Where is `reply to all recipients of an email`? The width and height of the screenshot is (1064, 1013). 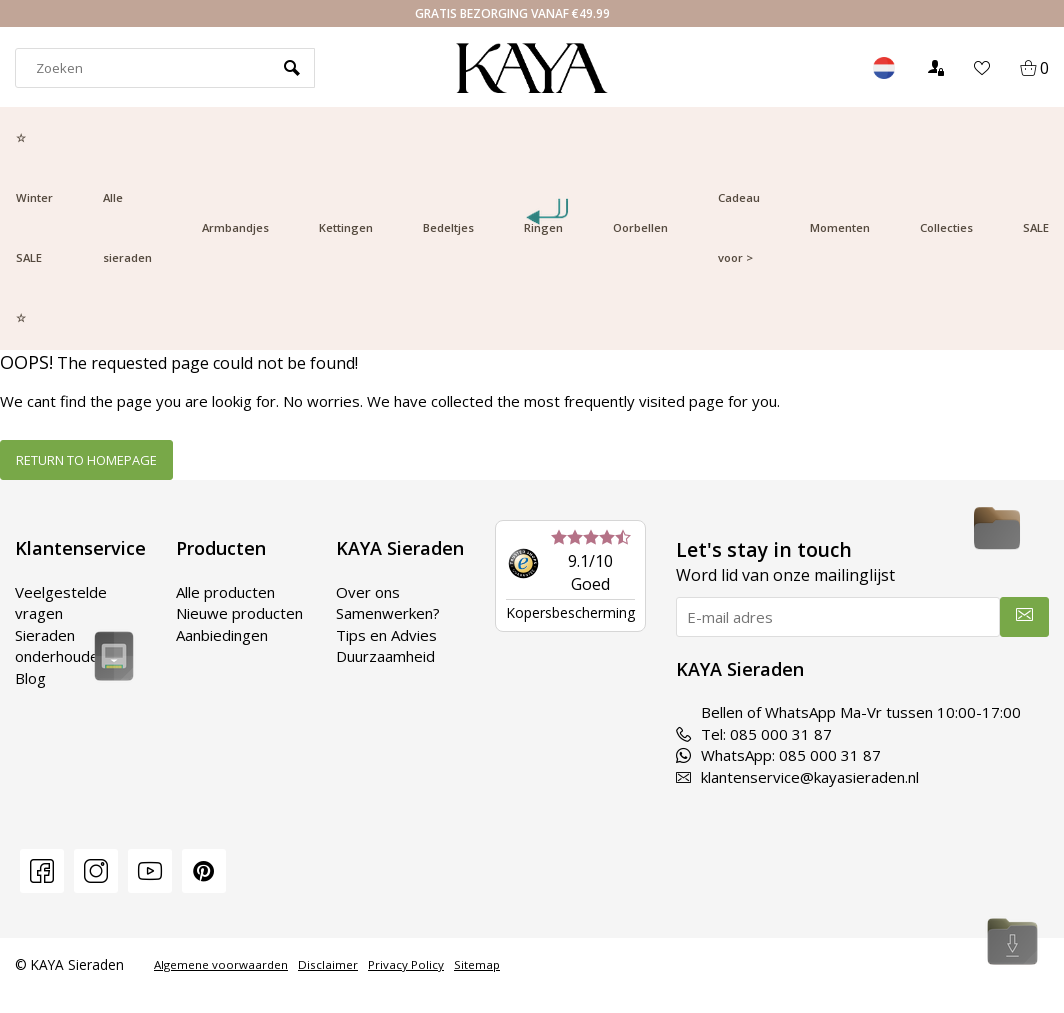 reply to all recipients of an email is located at coordinates (546, 208).